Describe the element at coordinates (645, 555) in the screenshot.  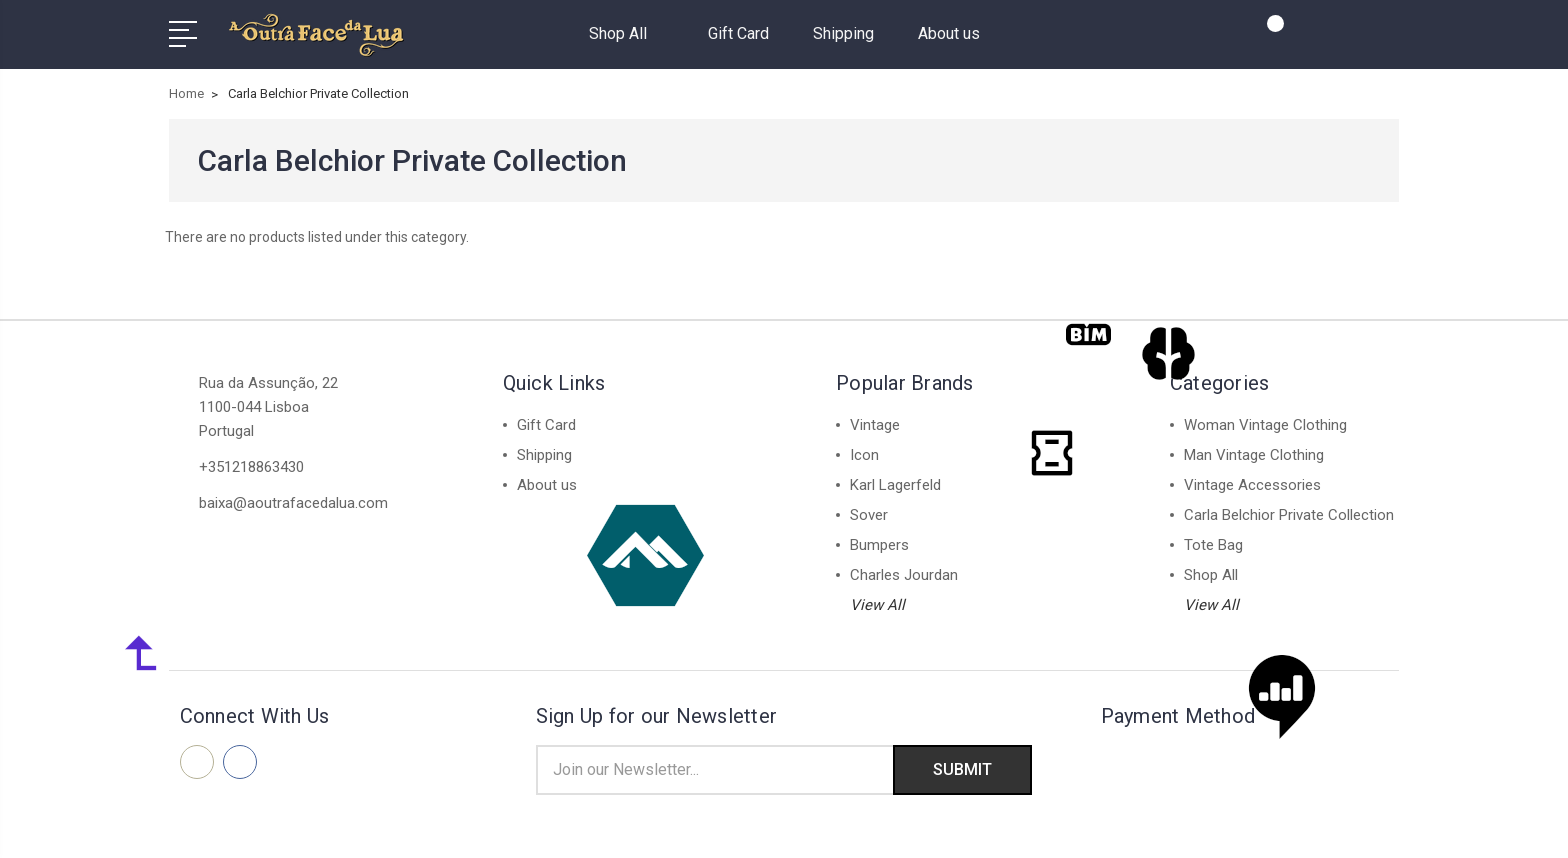
I see `Alpine Linux operating system logo` at that location.